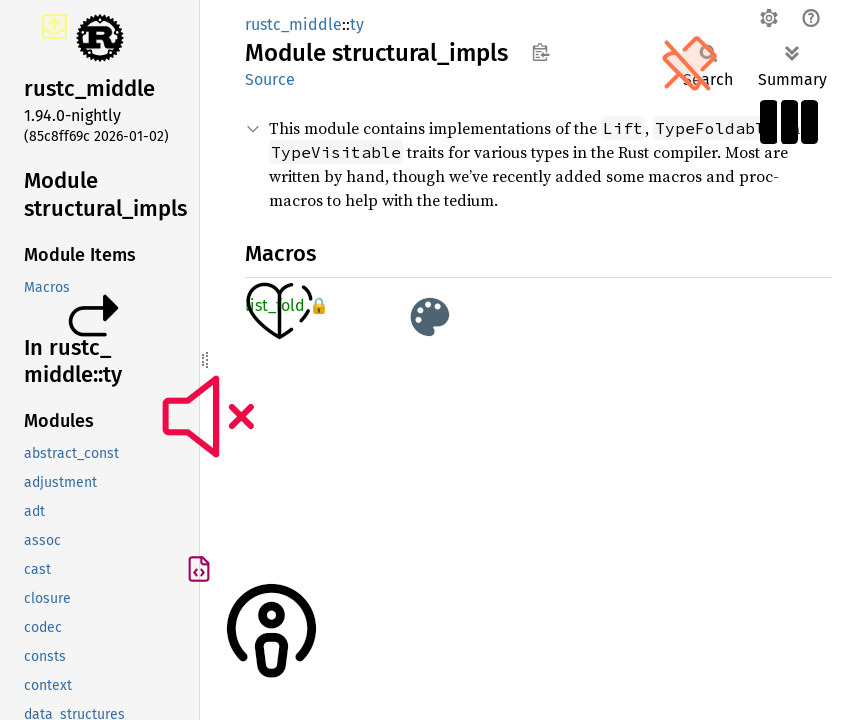  I want to click on unpin this item, so click(687, 65).